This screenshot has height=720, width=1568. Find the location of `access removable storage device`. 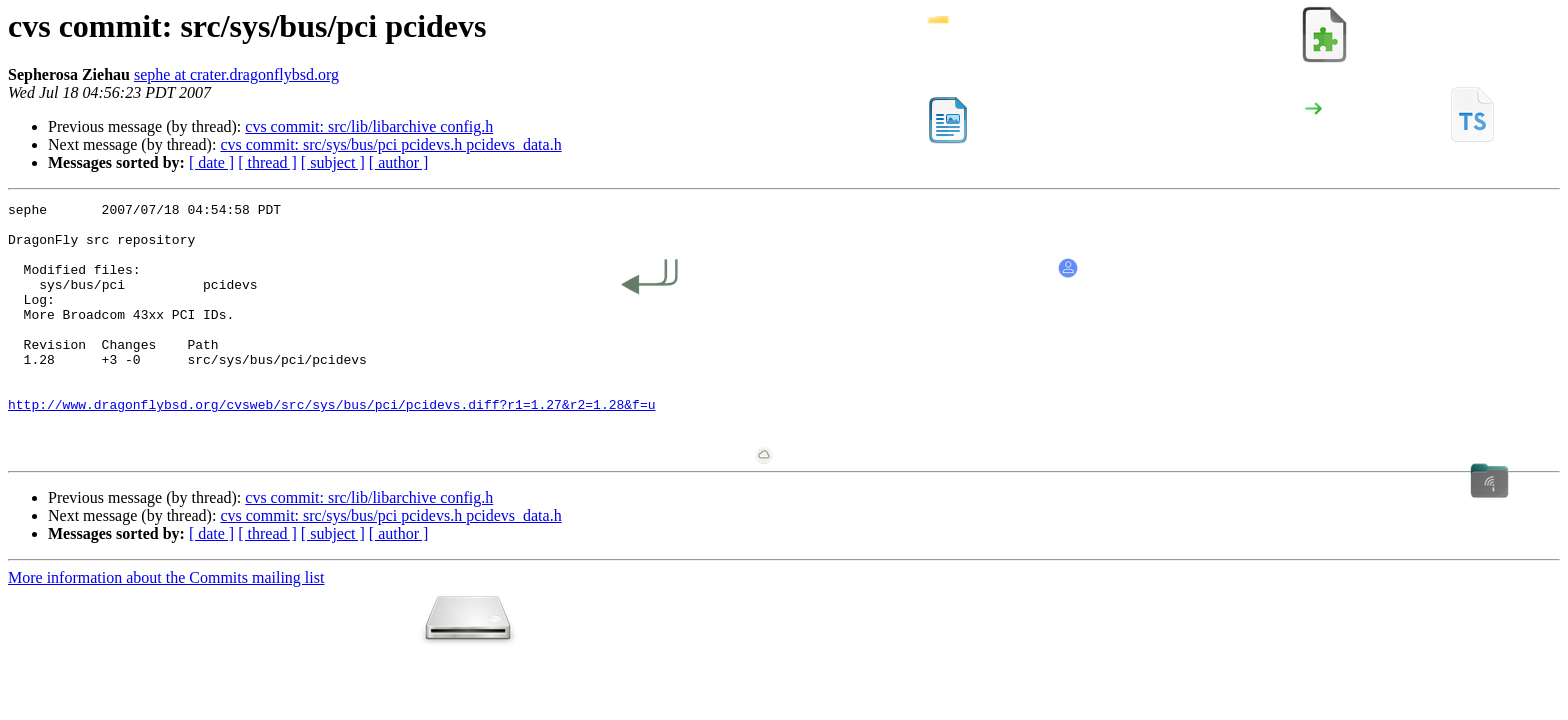

access removable storage device is located at coordinates (468, 619).